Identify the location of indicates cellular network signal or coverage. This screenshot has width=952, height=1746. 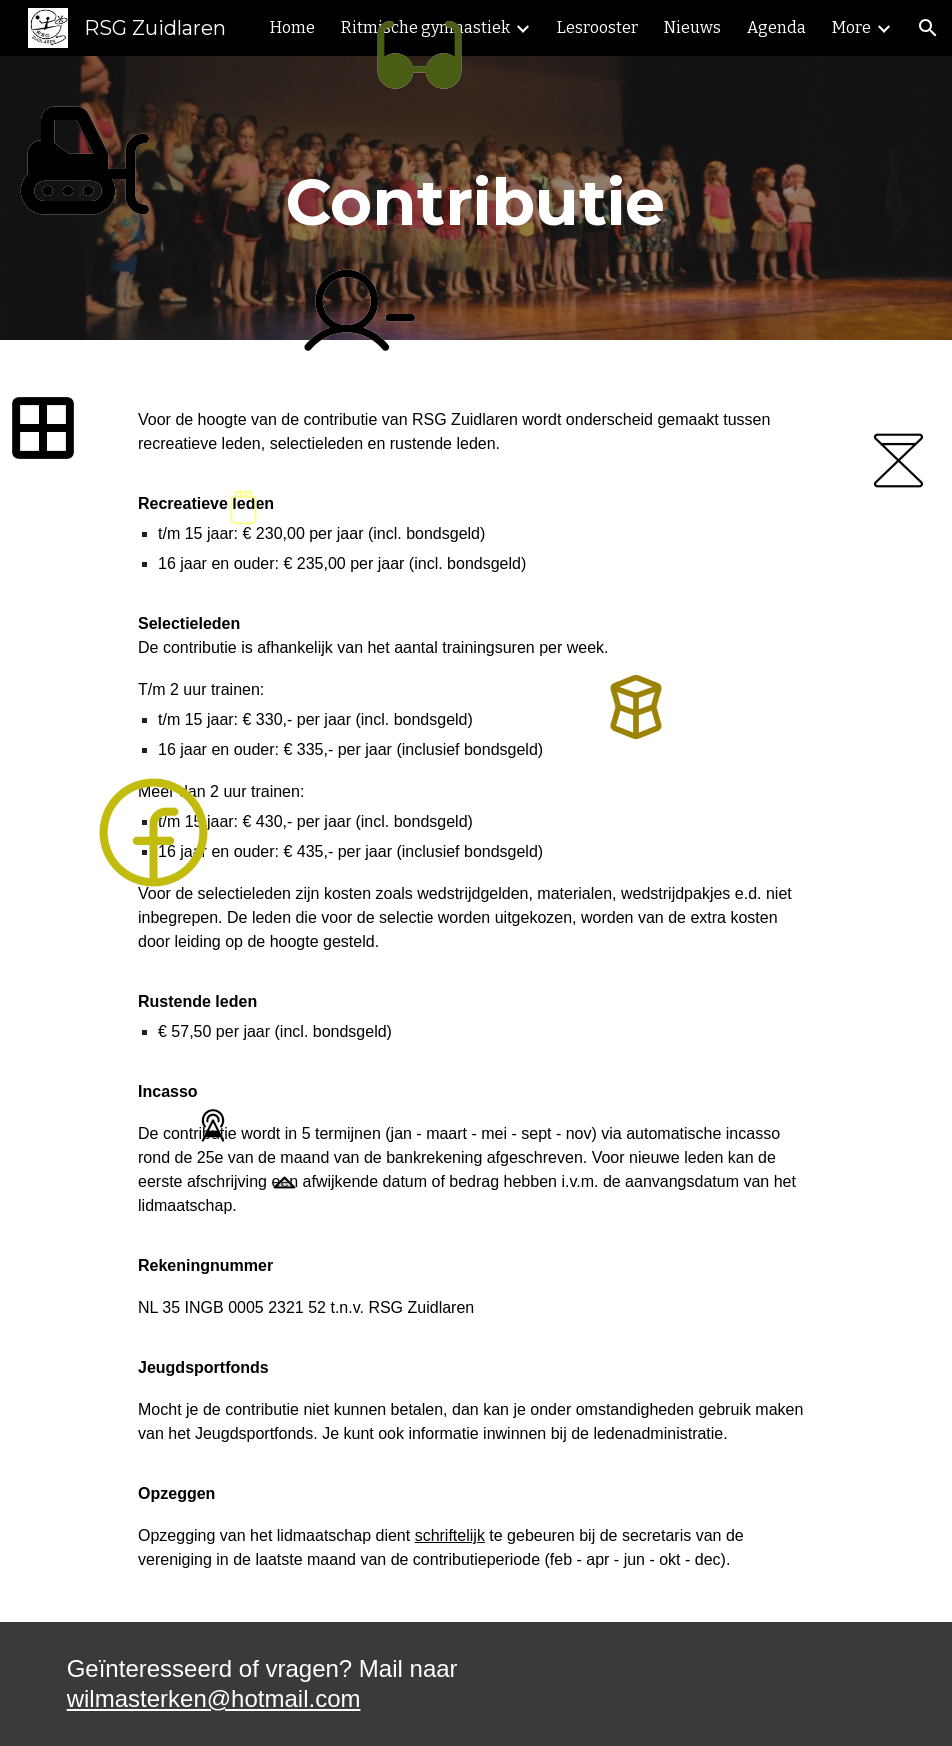
(213, 1126).